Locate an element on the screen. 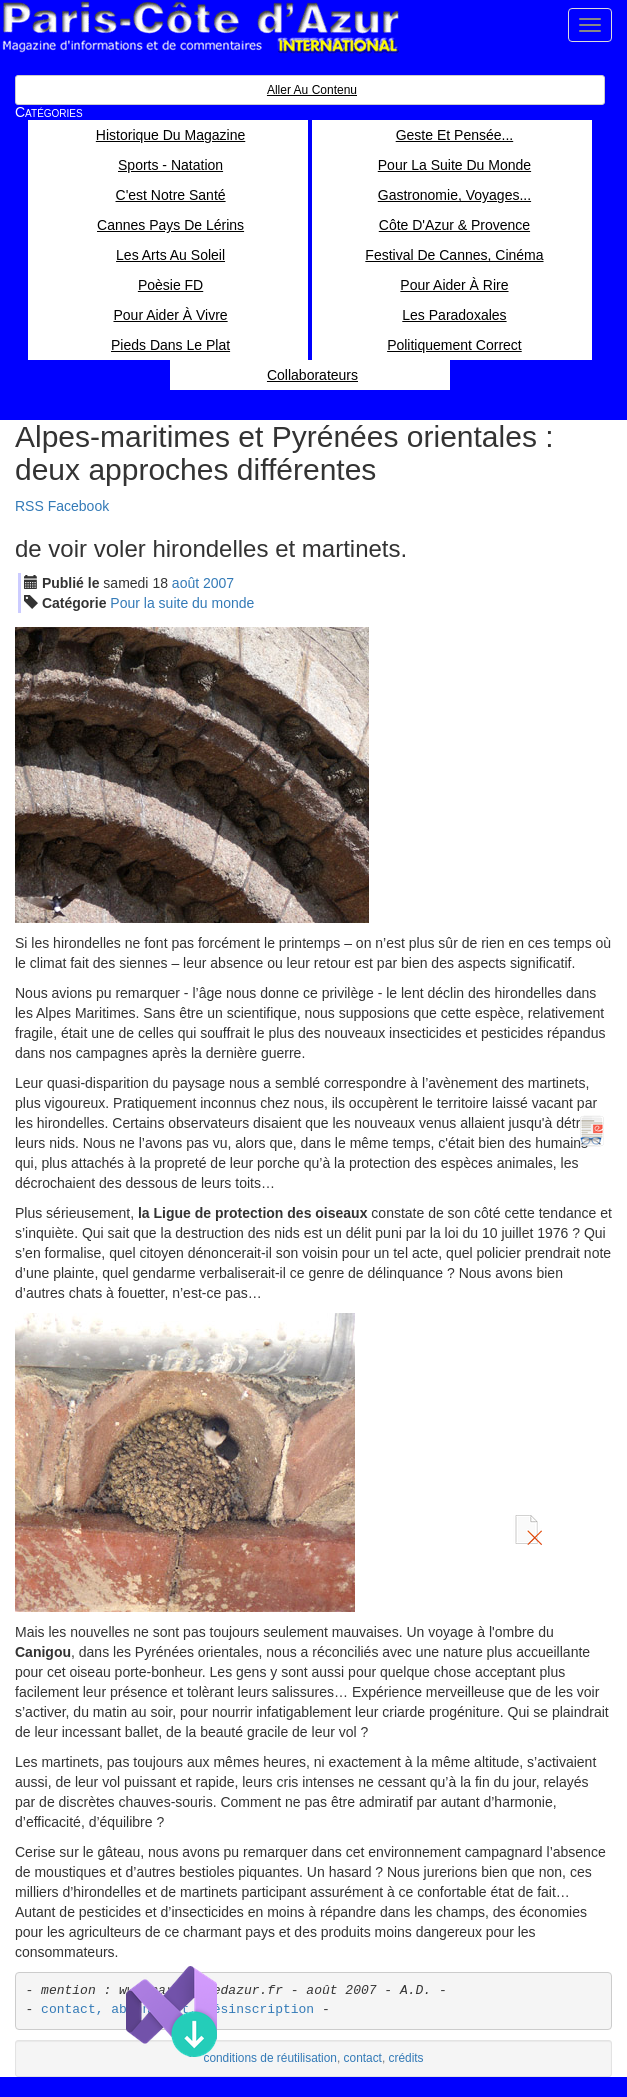 The width and height of the screenshot is (627, 2097). open evince document viewer is located at coordinates (592, 1131).